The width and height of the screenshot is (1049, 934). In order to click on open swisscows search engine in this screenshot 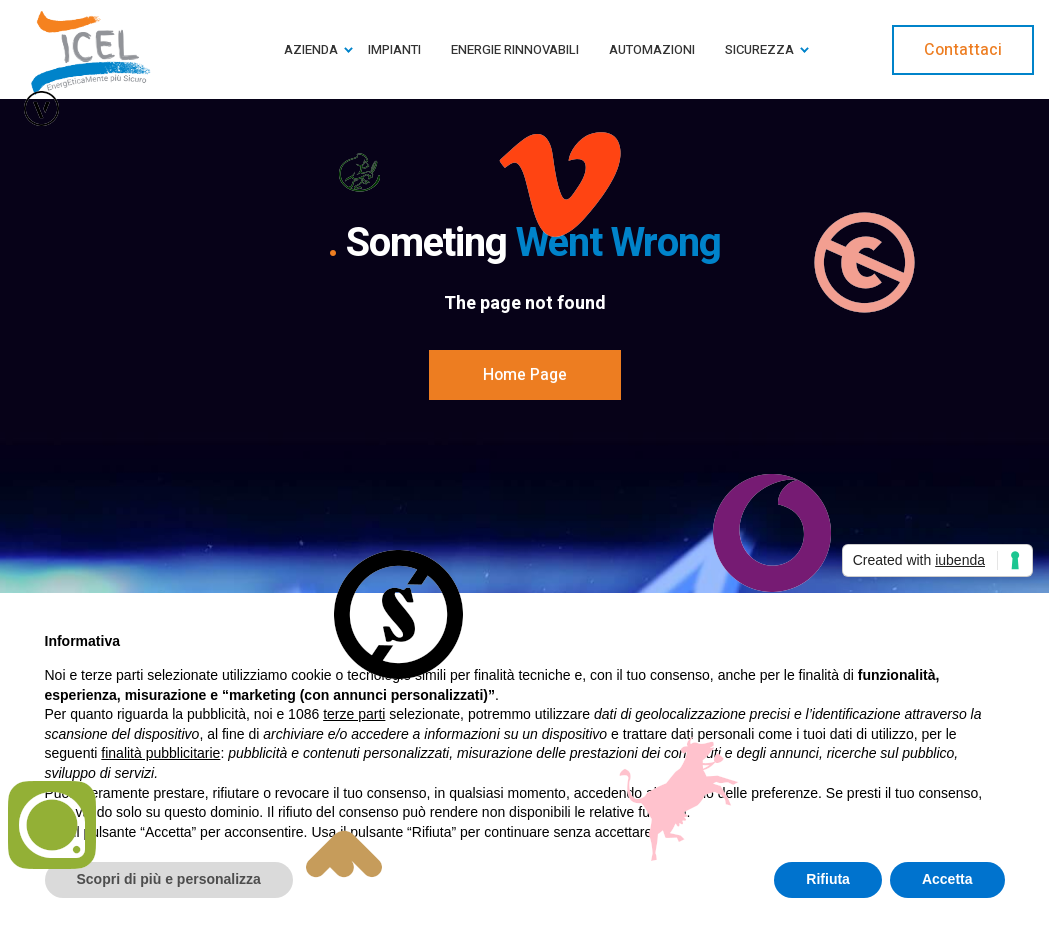, I will do `click(679, 799)`.